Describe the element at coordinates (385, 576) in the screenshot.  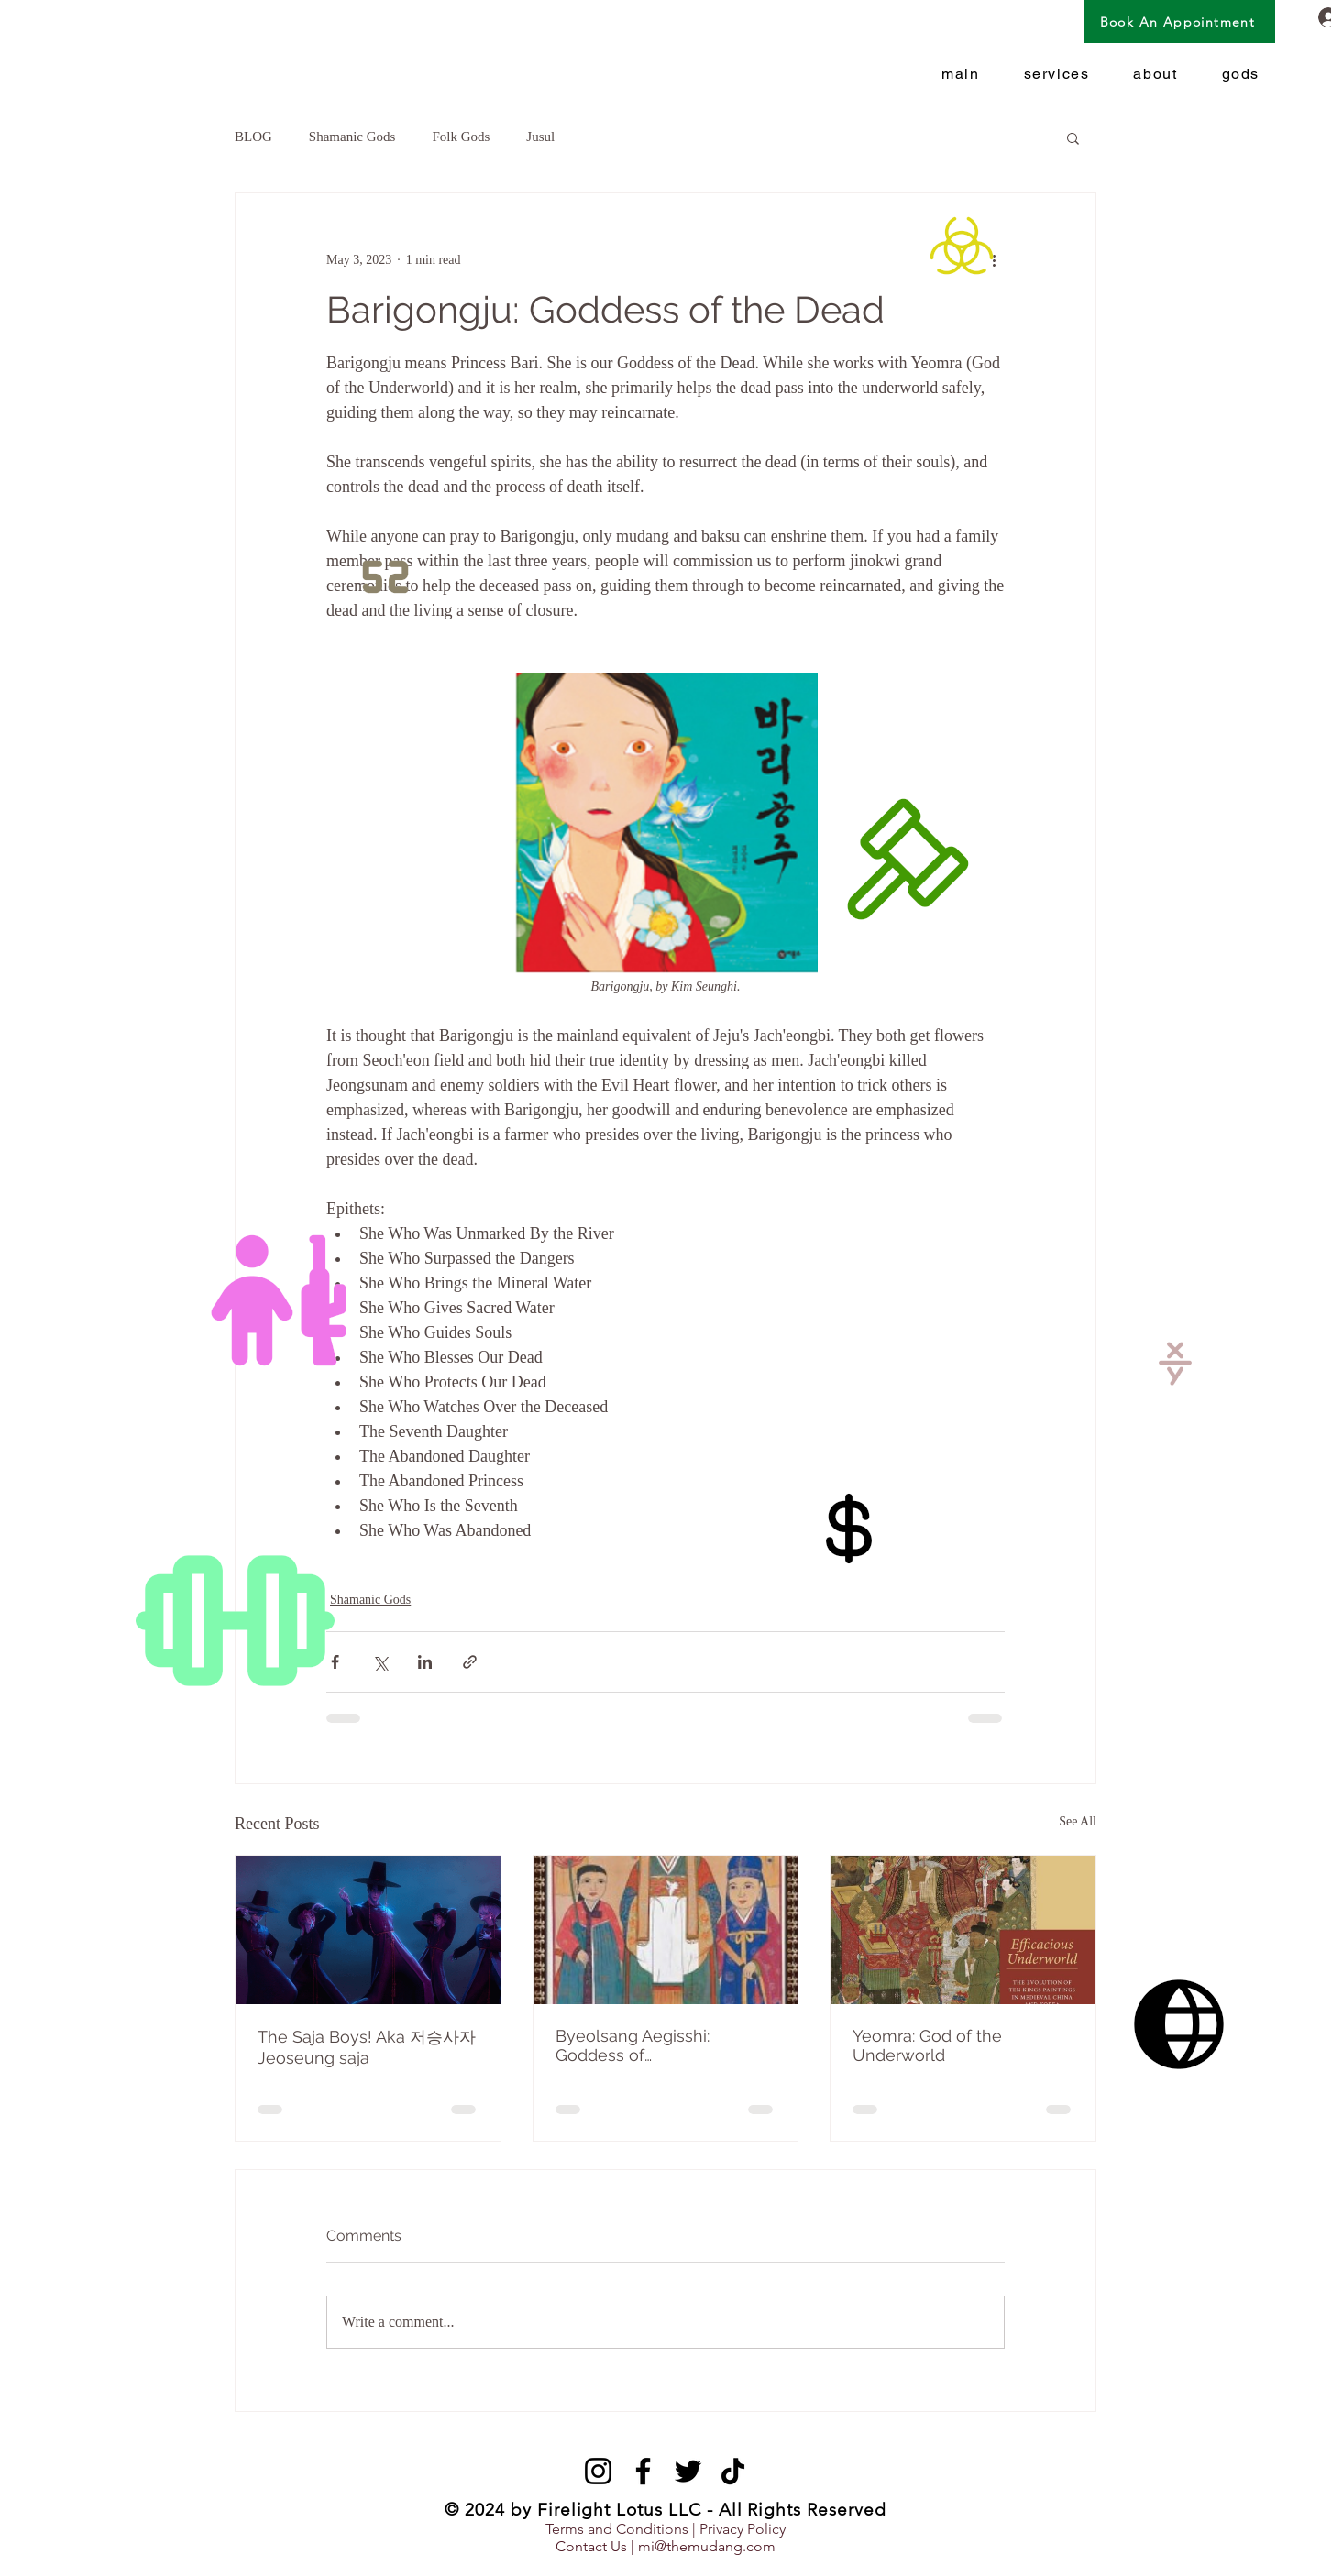
I see `indicates item number 52 in a list or sequence` at that location.